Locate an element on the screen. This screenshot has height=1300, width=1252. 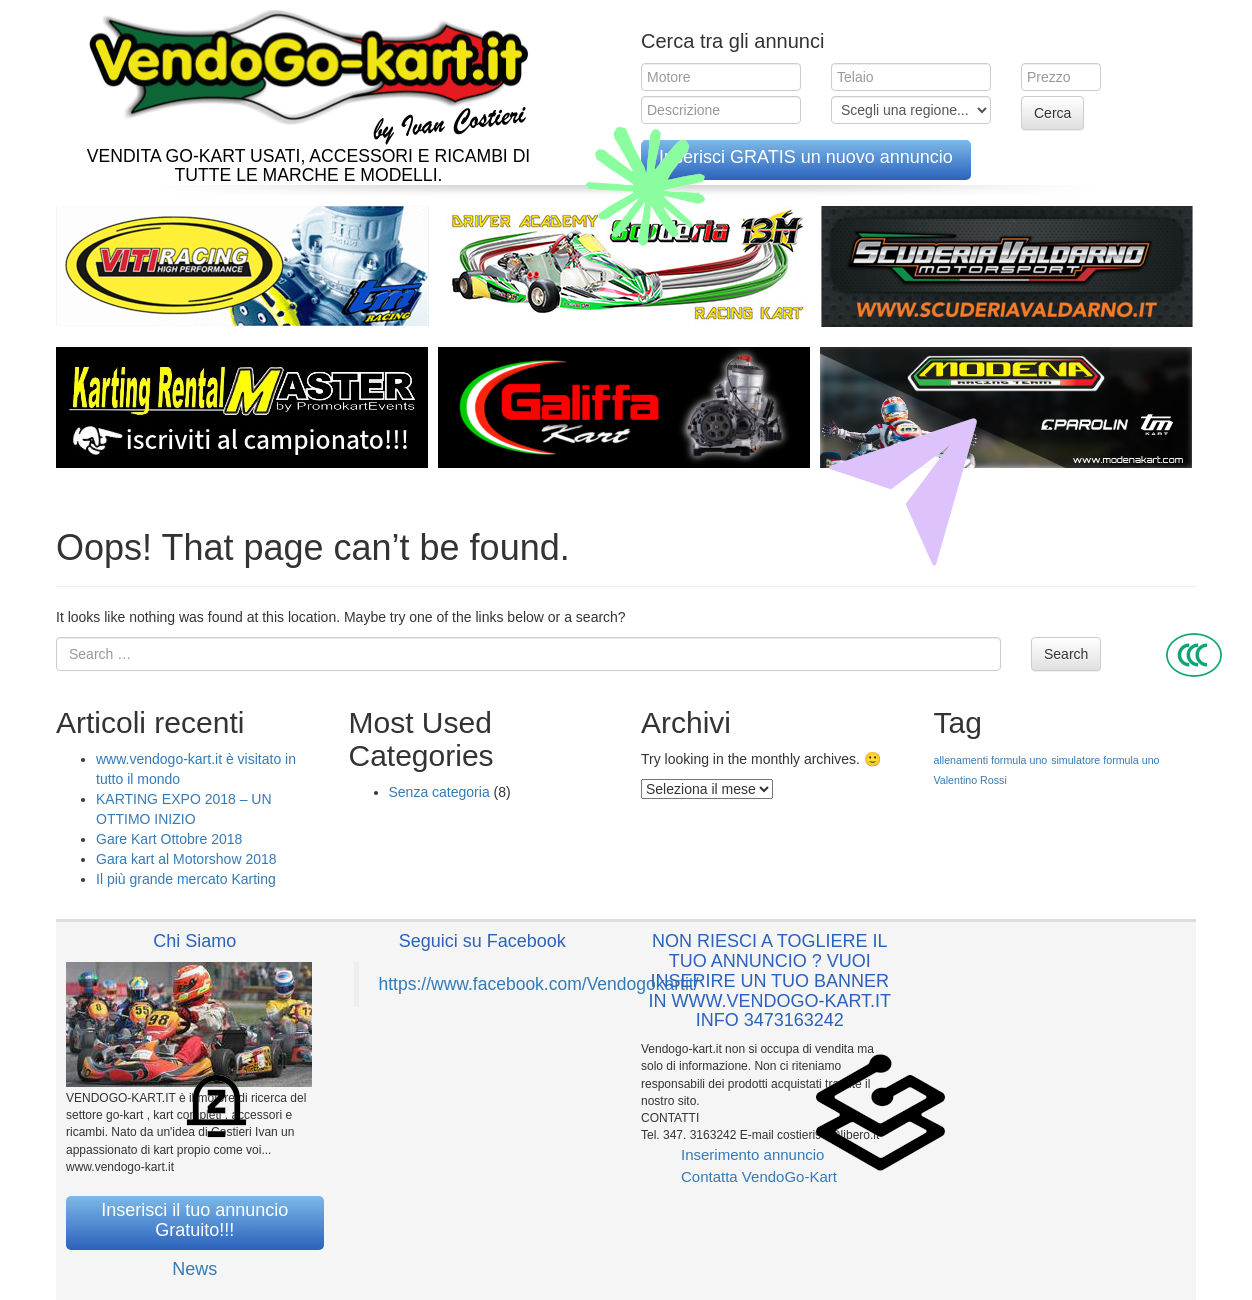
open Traefik Proxy dashboard is located at coordinates (880, 1112).